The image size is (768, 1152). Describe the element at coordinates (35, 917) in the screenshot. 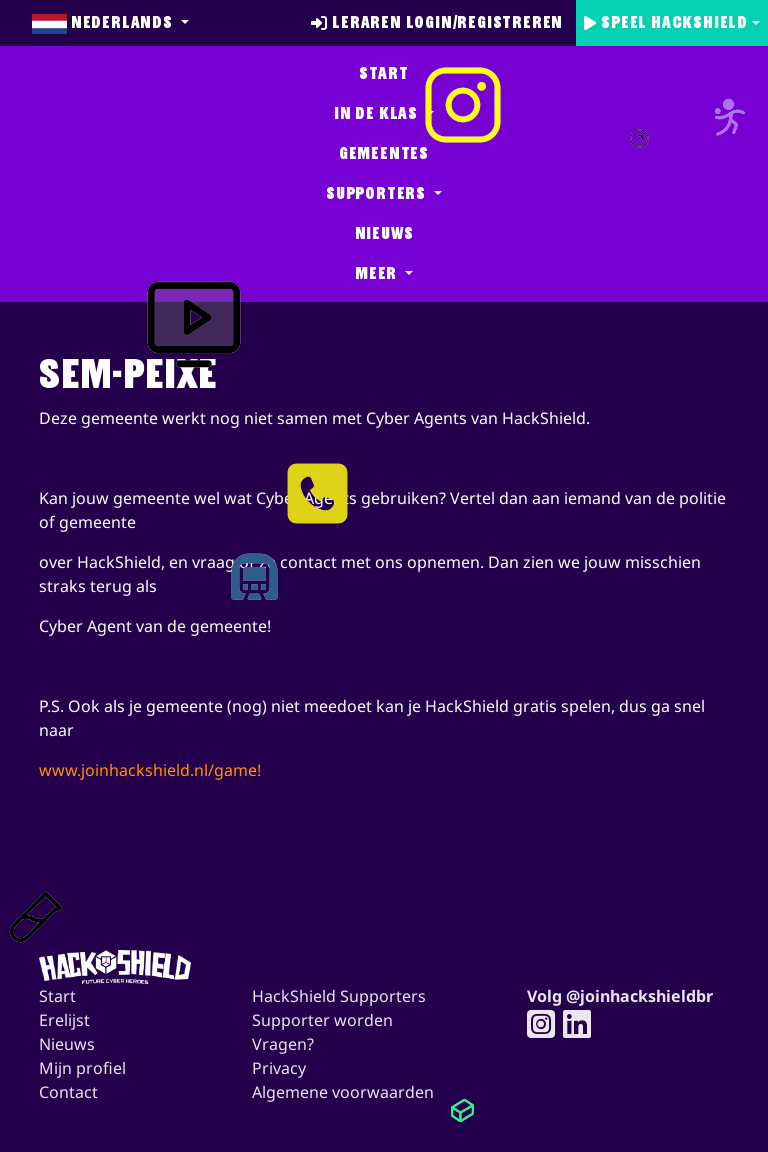

I see `access lab or experimental features` at that location.